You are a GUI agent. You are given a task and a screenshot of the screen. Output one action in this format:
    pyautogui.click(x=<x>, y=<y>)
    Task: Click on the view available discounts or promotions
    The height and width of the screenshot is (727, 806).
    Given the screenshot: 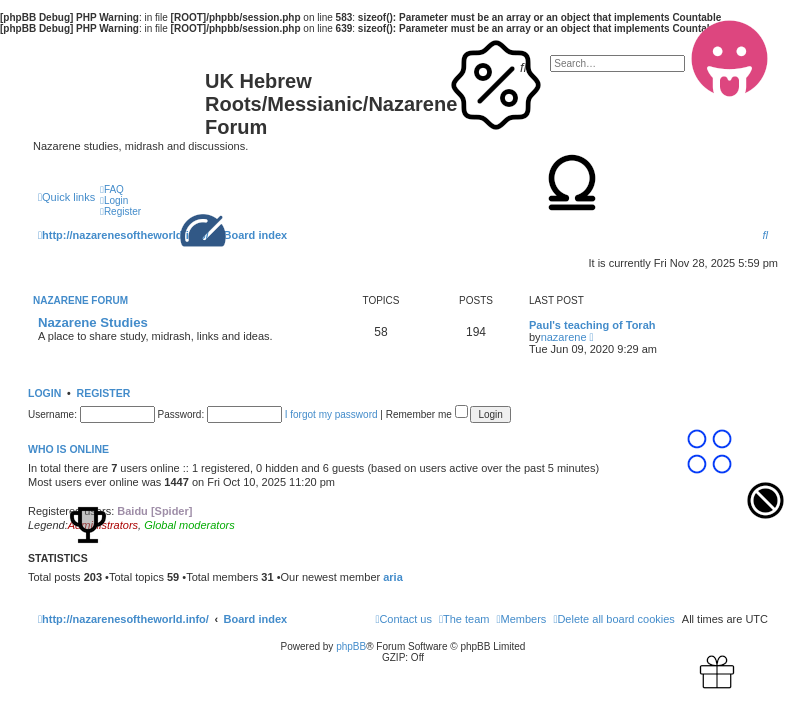 What is the action you would take?
    pyautogui.click(x=496, y=85)
    